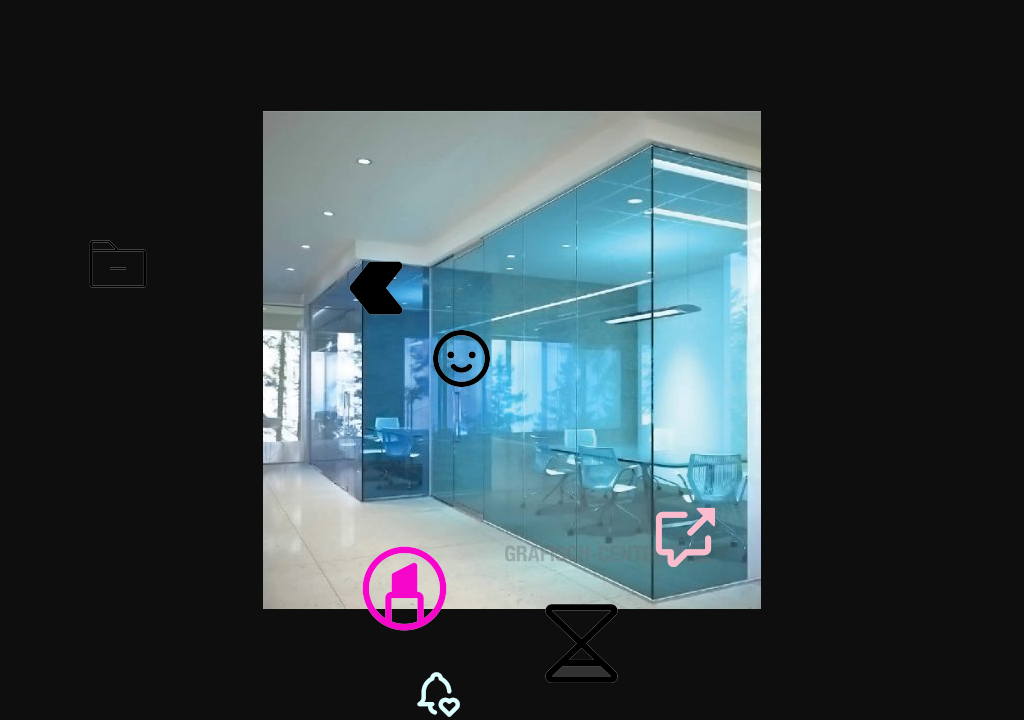 This screenshot has width=1024, height=720. Describe the element at coordinates (581, 643) in the screenshot. I see `indicates time is running low` at that location.